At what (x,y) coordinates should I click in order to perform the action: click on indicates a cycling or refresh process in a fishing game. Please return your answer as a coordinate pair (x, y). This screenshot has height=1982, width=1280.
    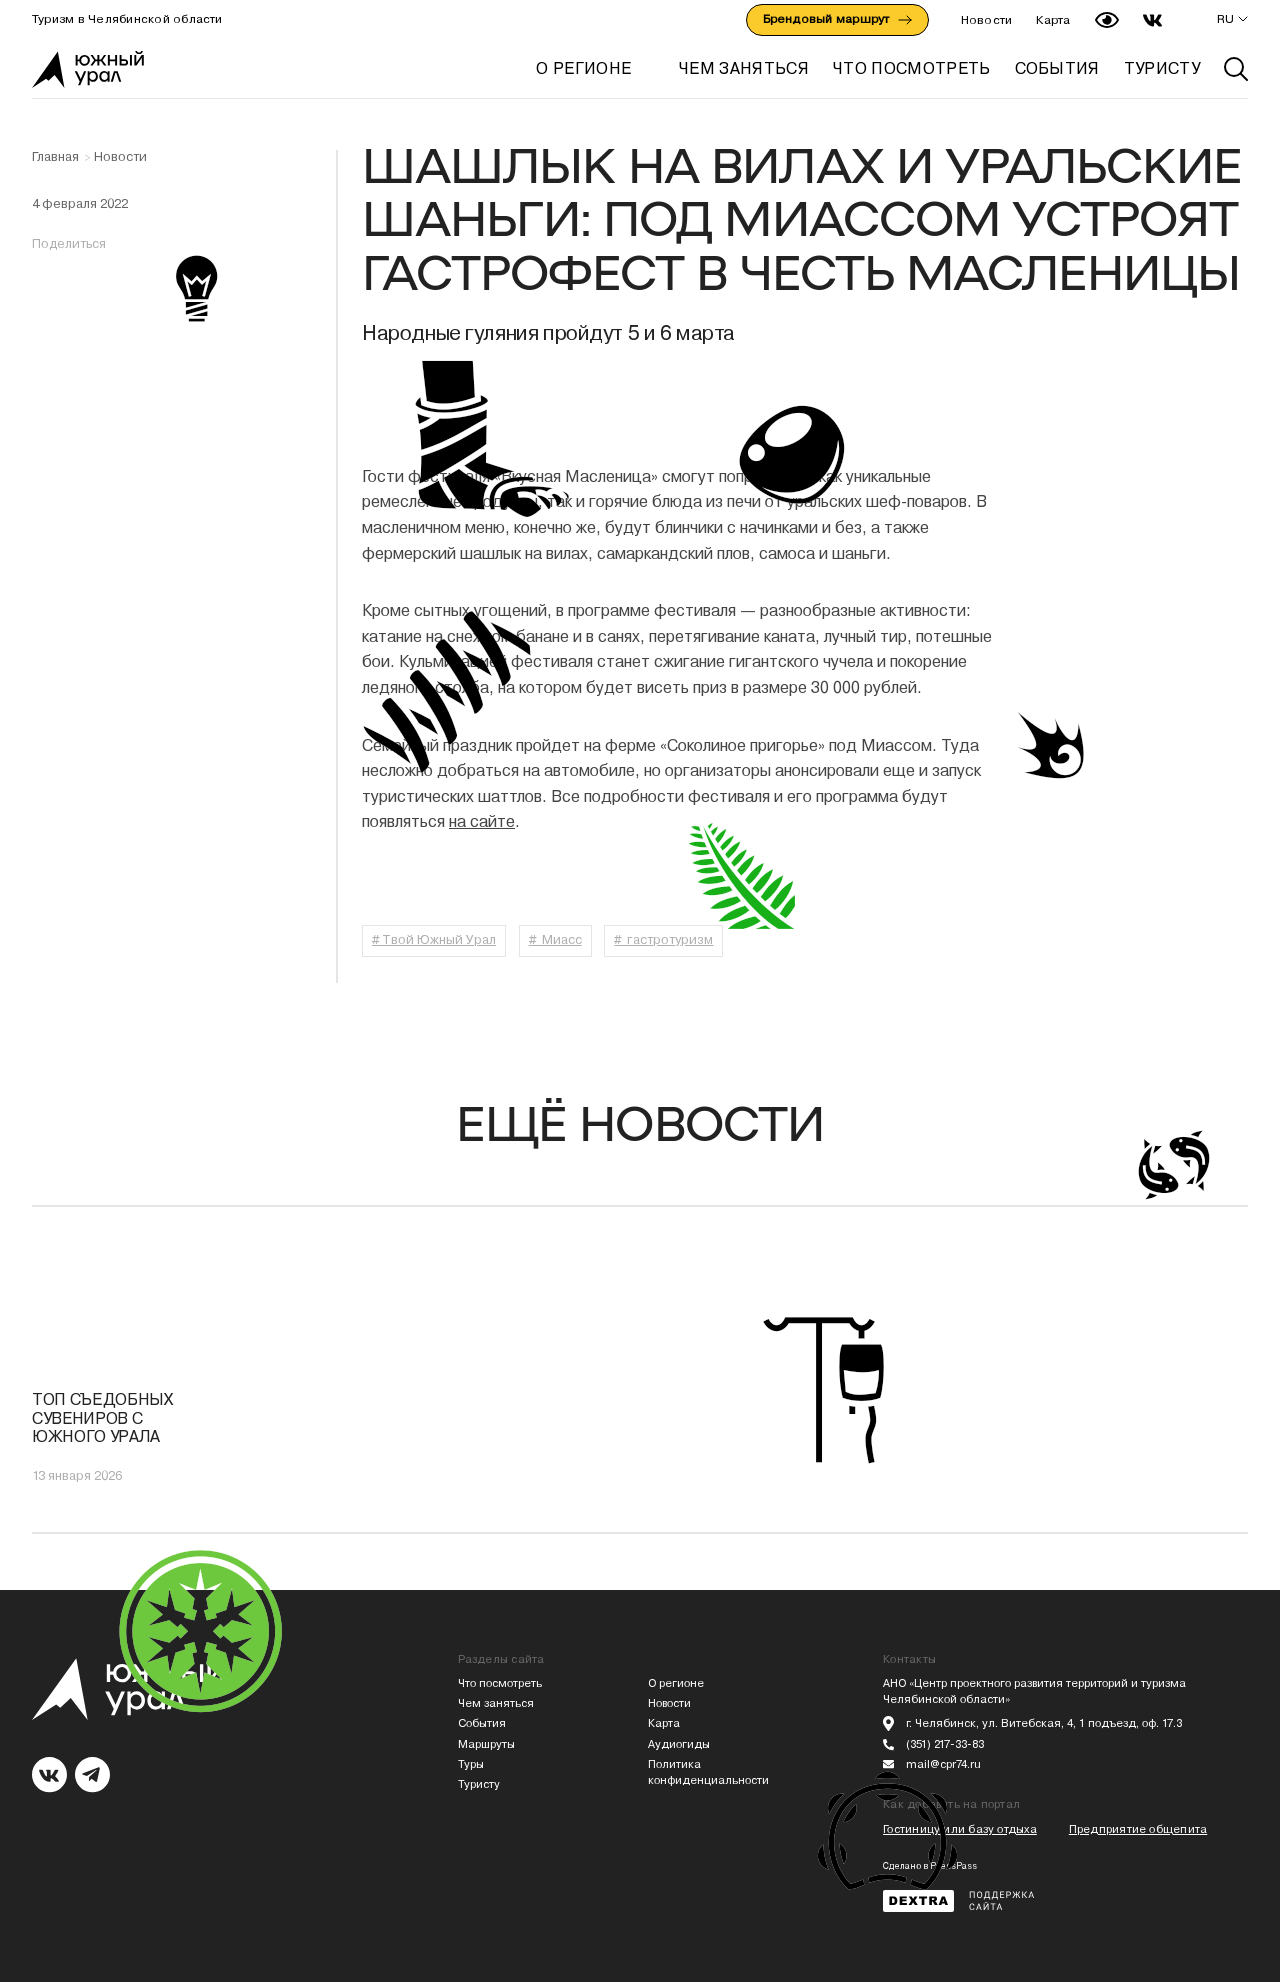
    Looking at the image, I should click on (1174, 1165).